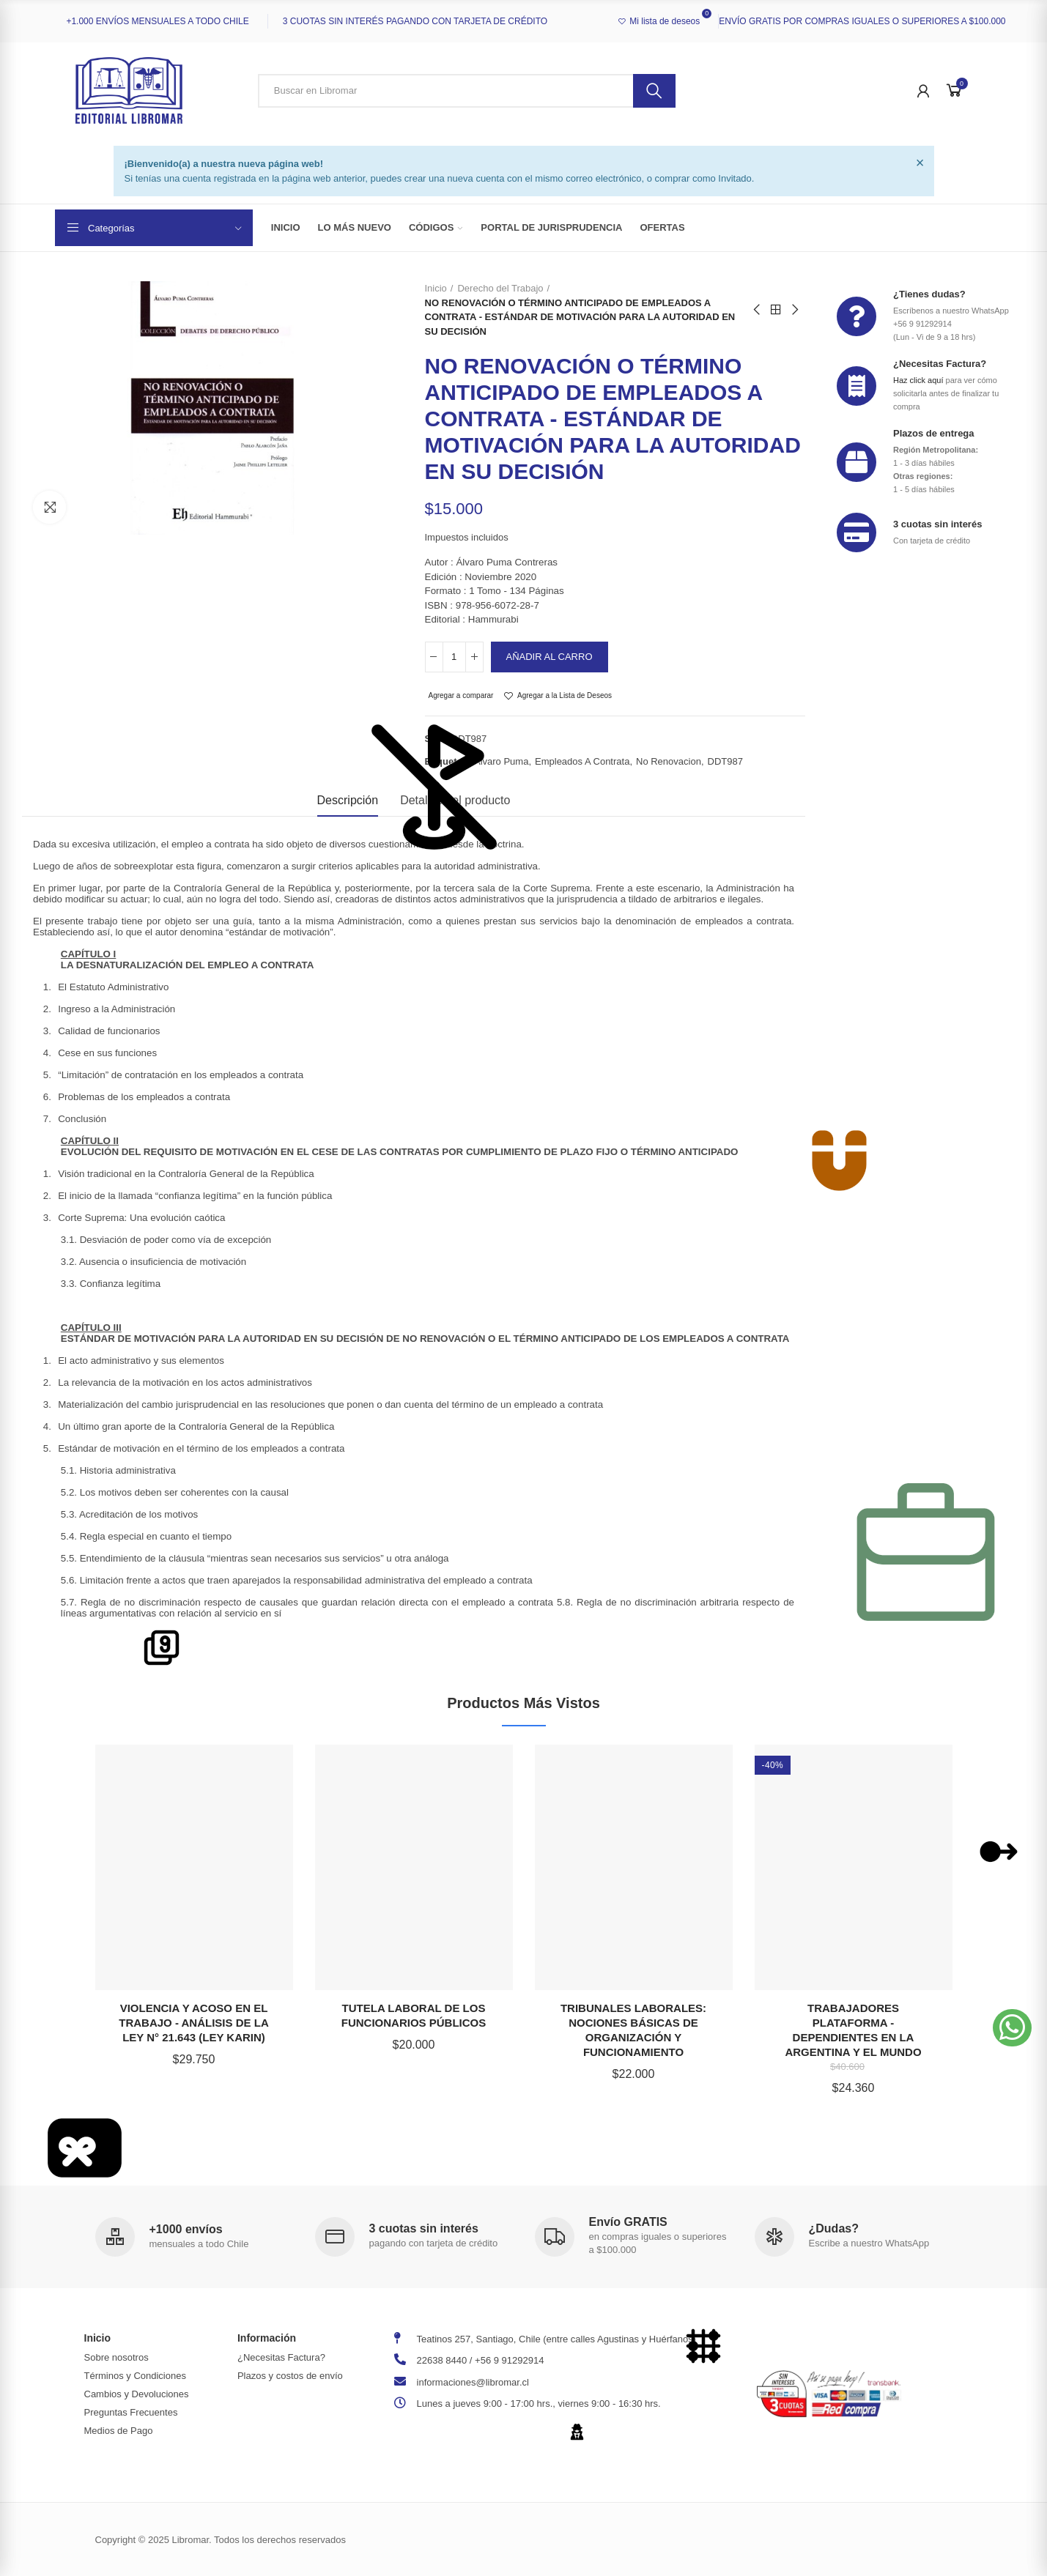 The image size is (1047, 2576). Describe the element at coordinates (84, 2148) in the screenshot. I see `access your gift card balance` at that location.